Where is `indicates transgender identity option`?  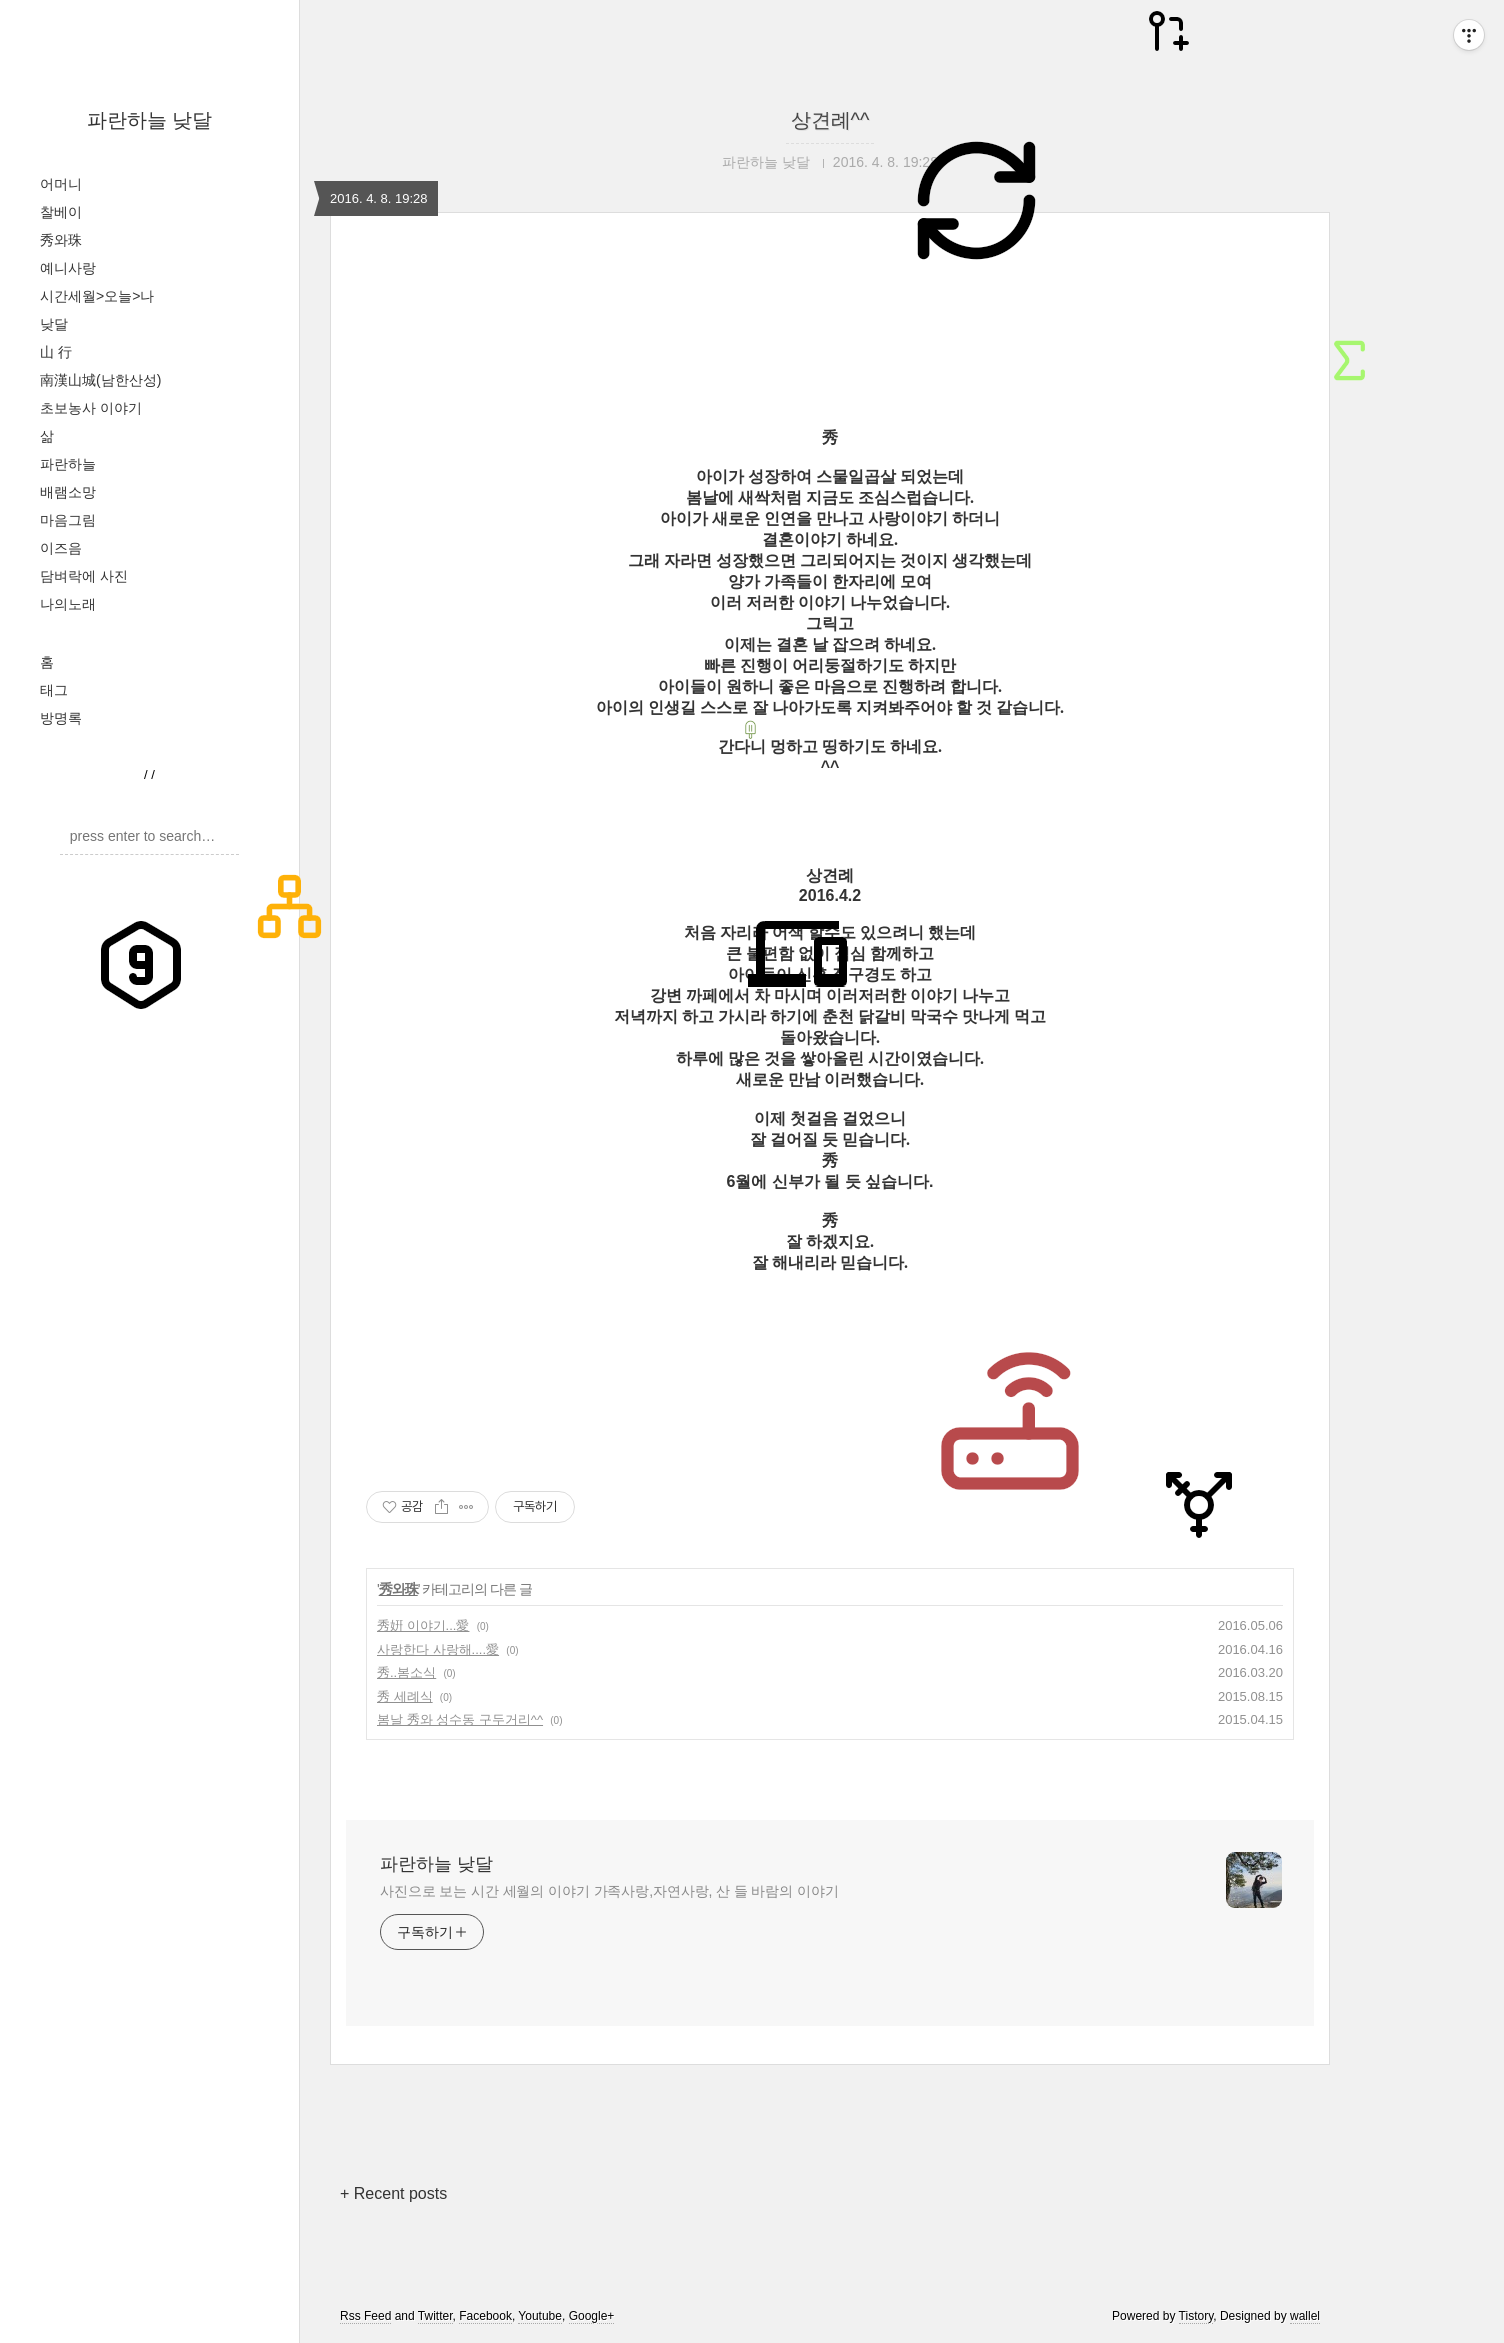
indicates transgender identity option is located at coordinates (1199, 1505).